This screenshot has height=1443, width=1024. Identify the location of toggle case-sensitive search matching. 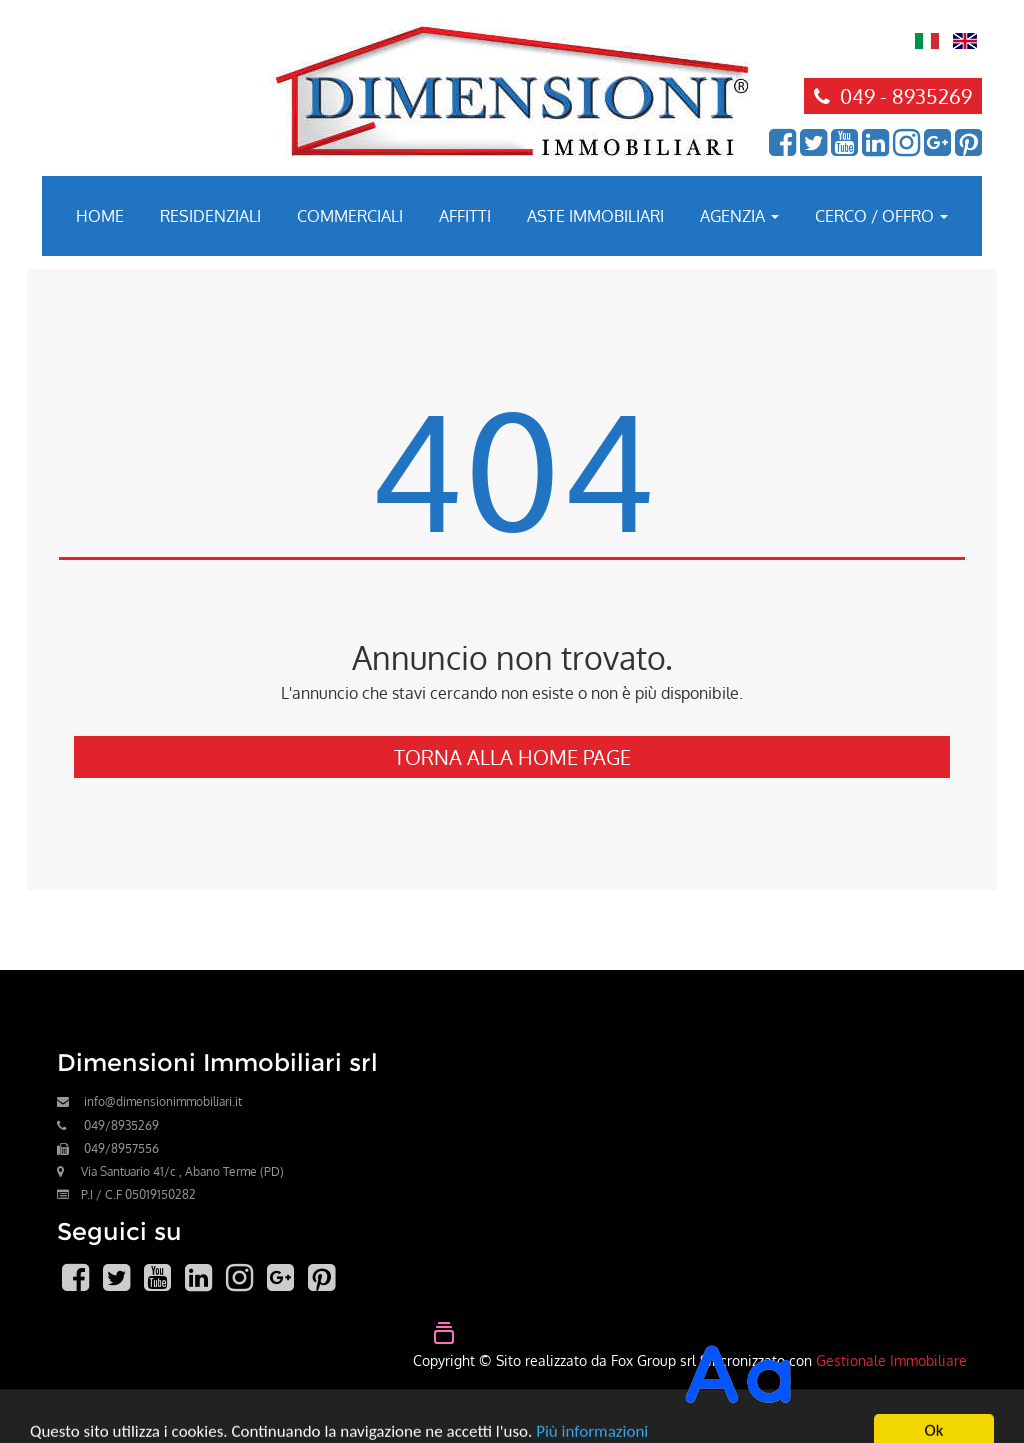
(738, 1379).